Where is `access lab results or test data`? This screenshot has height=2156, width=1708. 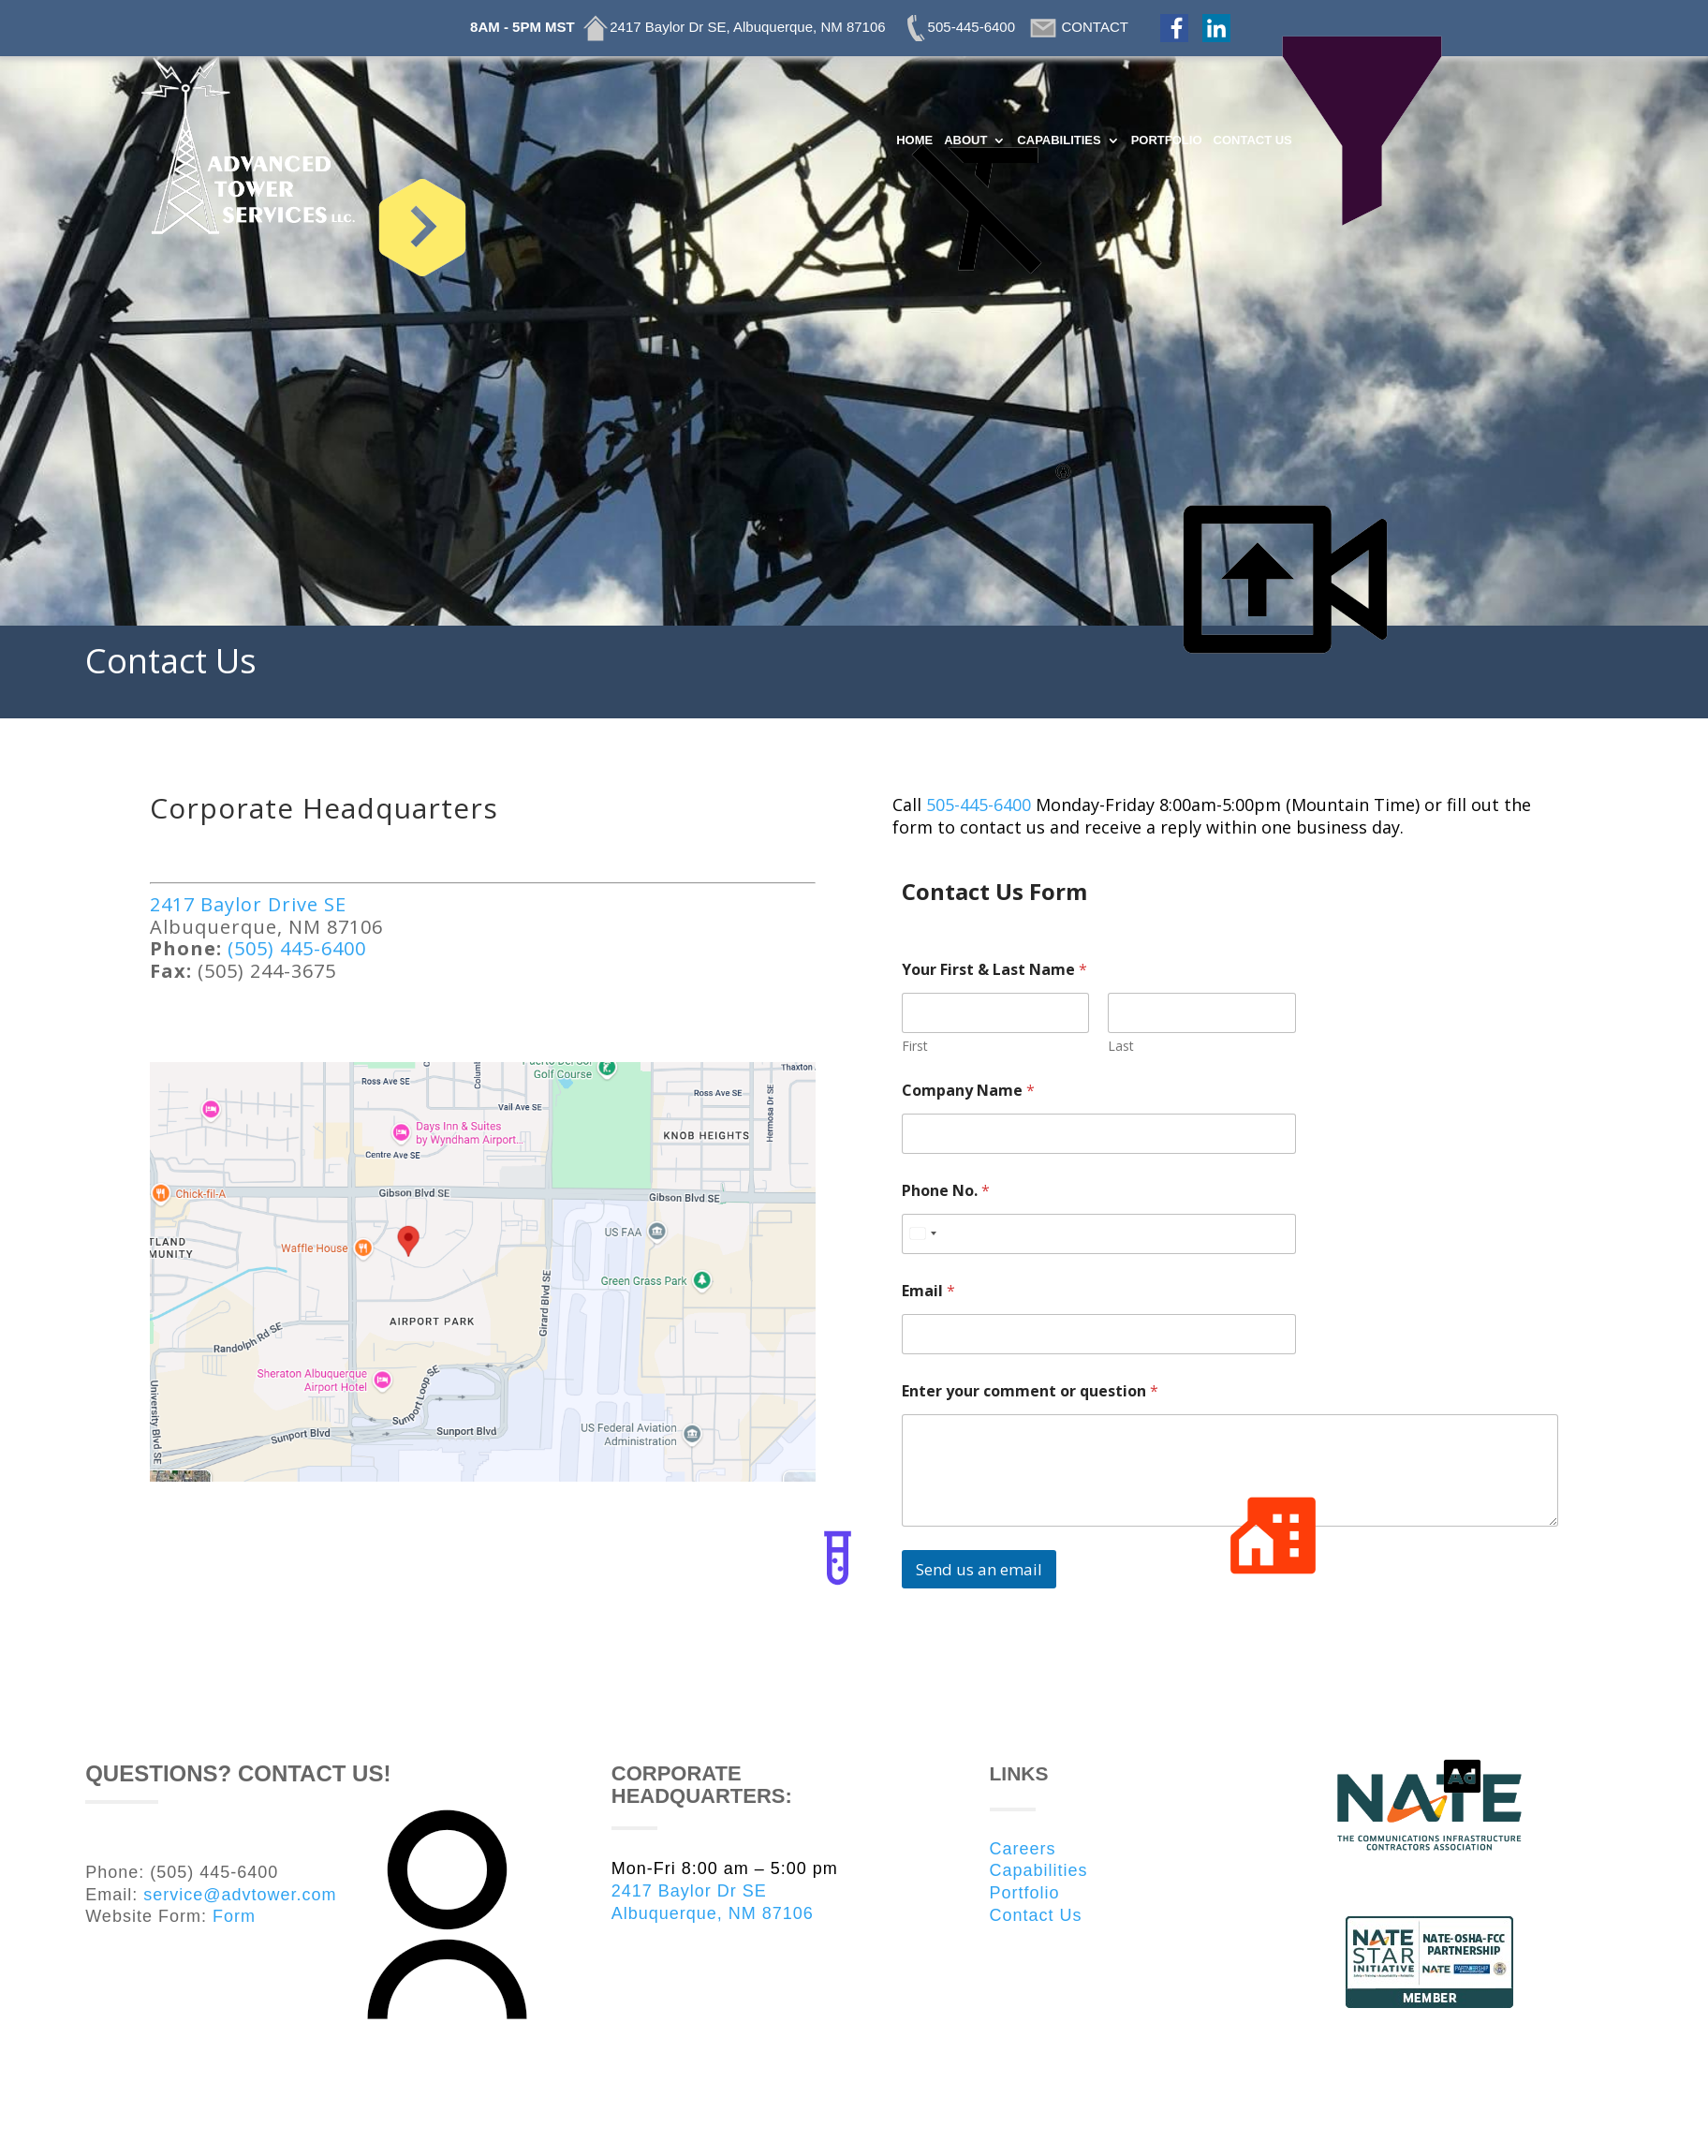
access lab results or test data is located at coordinates (837, 1558).